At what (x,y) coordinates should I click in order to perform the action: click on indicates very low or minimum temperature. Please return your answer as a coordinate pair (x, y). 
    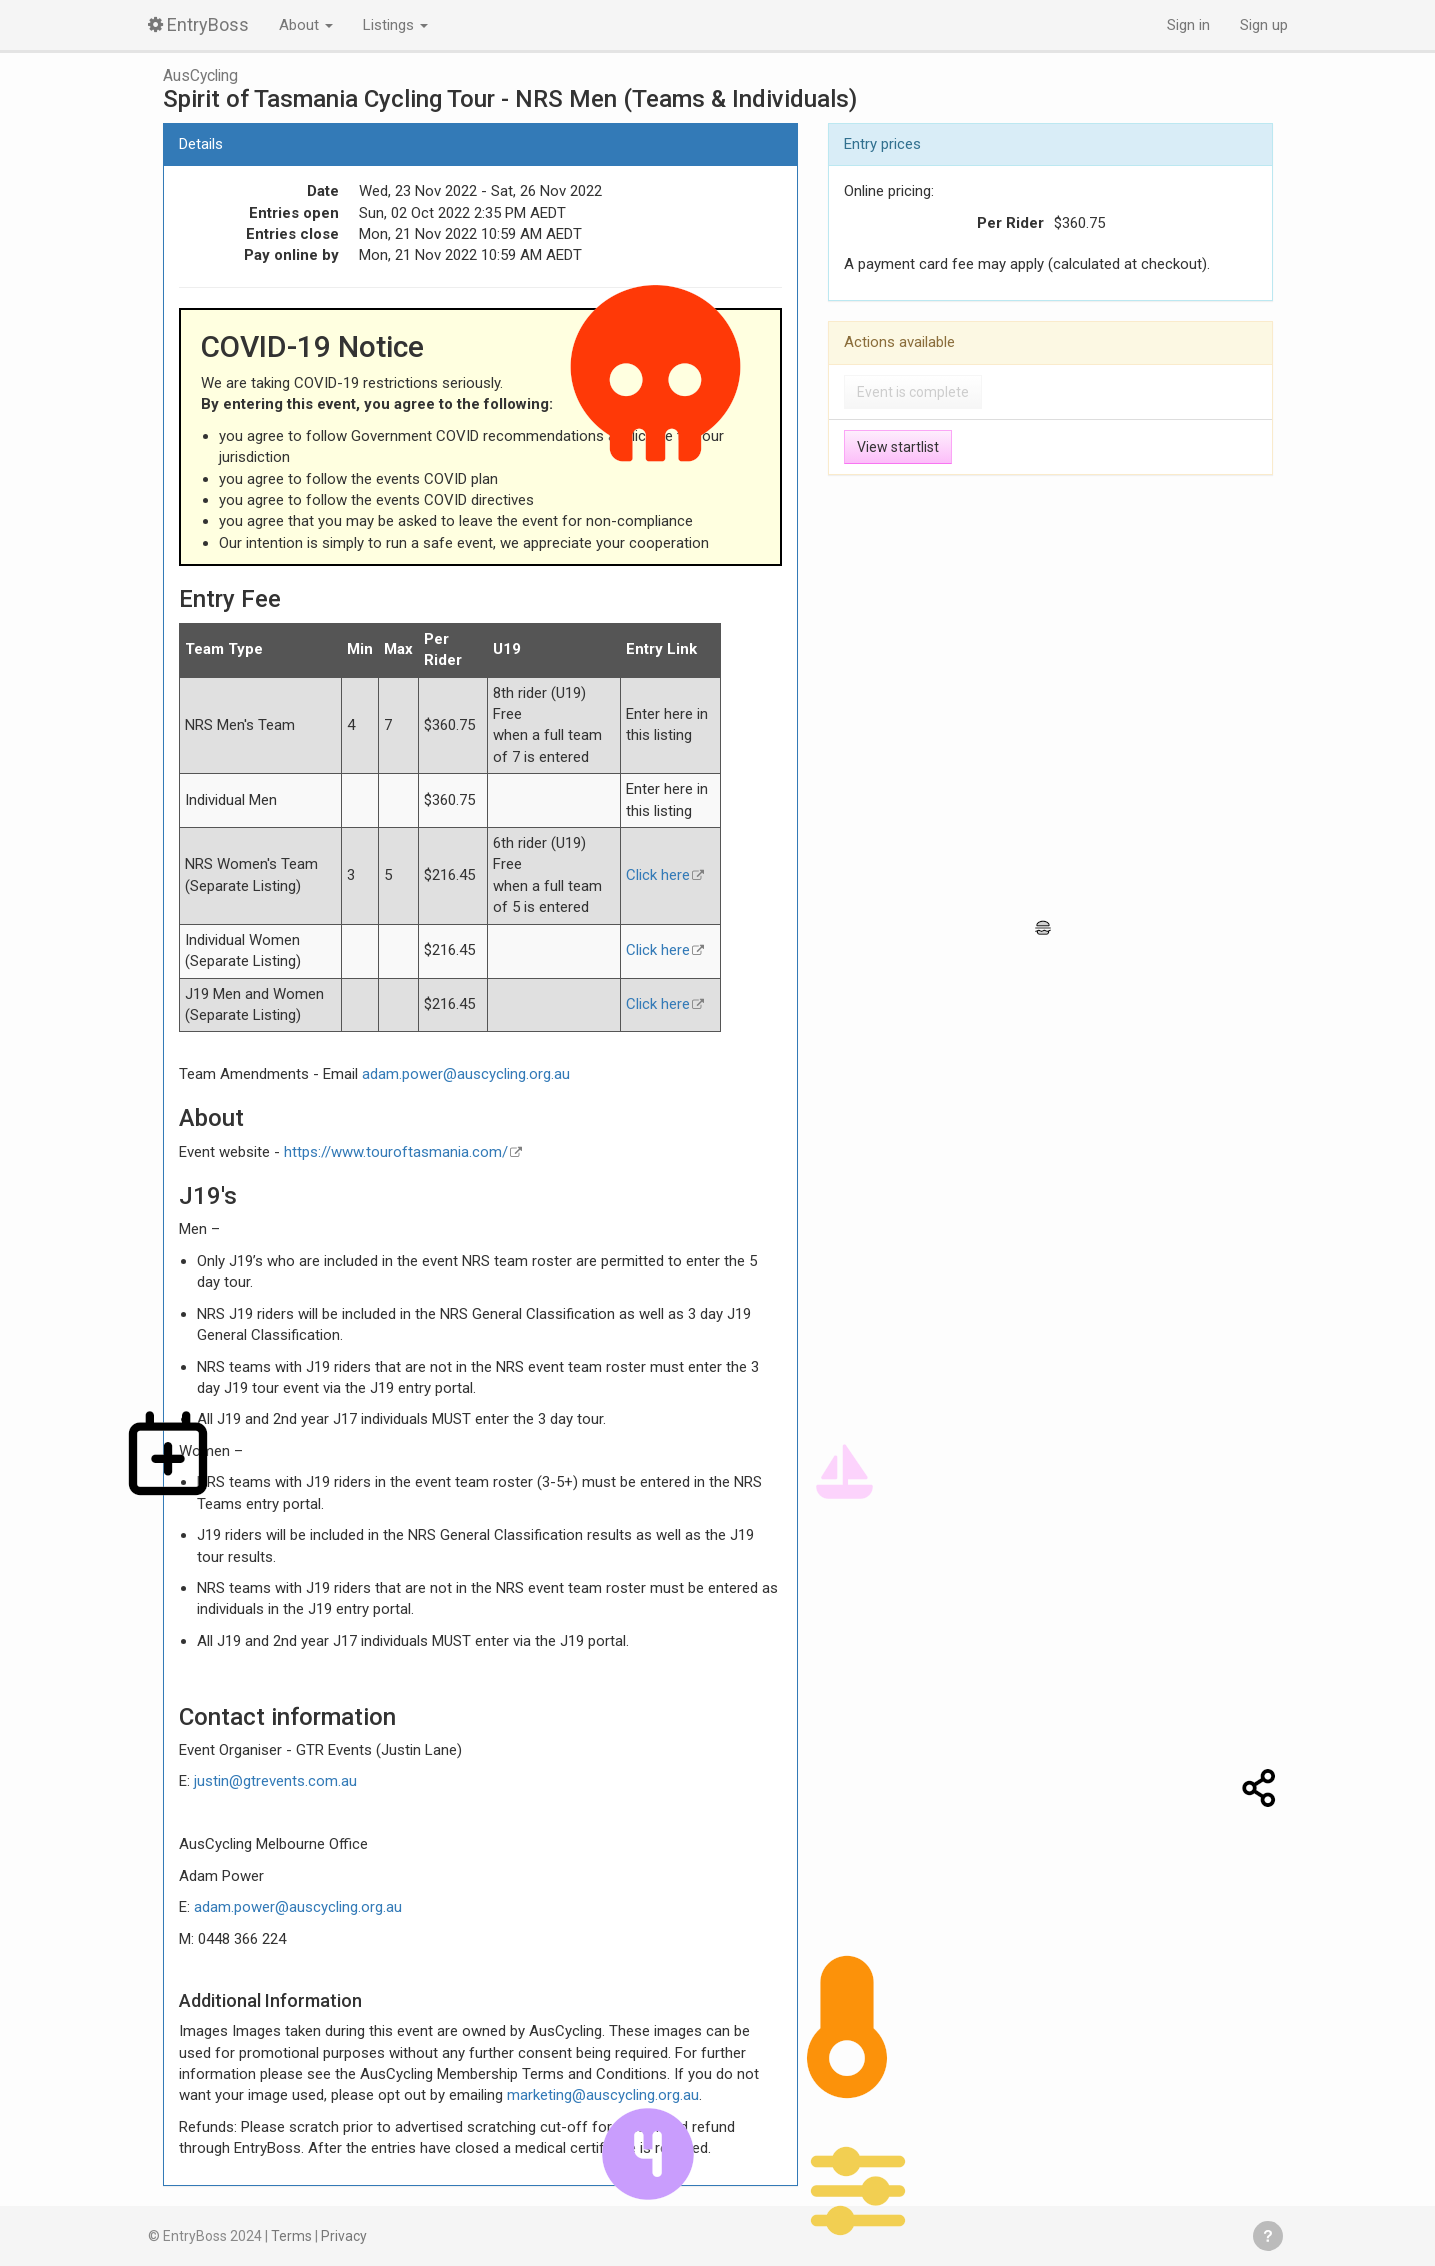
    Looking at the image, I should click on (847, 2027).